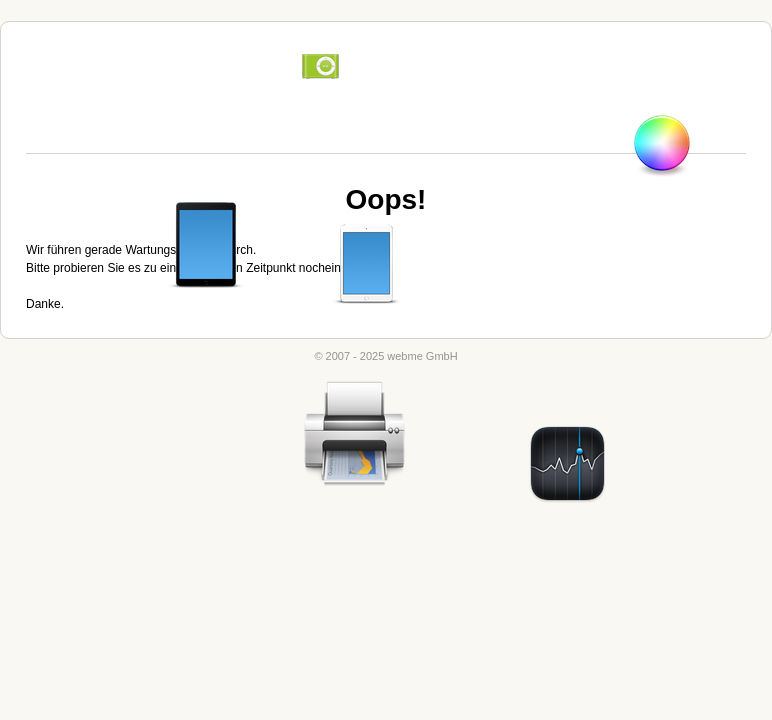  What do you see at coordinates (662, 143) in the screenshot?
I see `customize profile background color` at bounding box center [662, 143].